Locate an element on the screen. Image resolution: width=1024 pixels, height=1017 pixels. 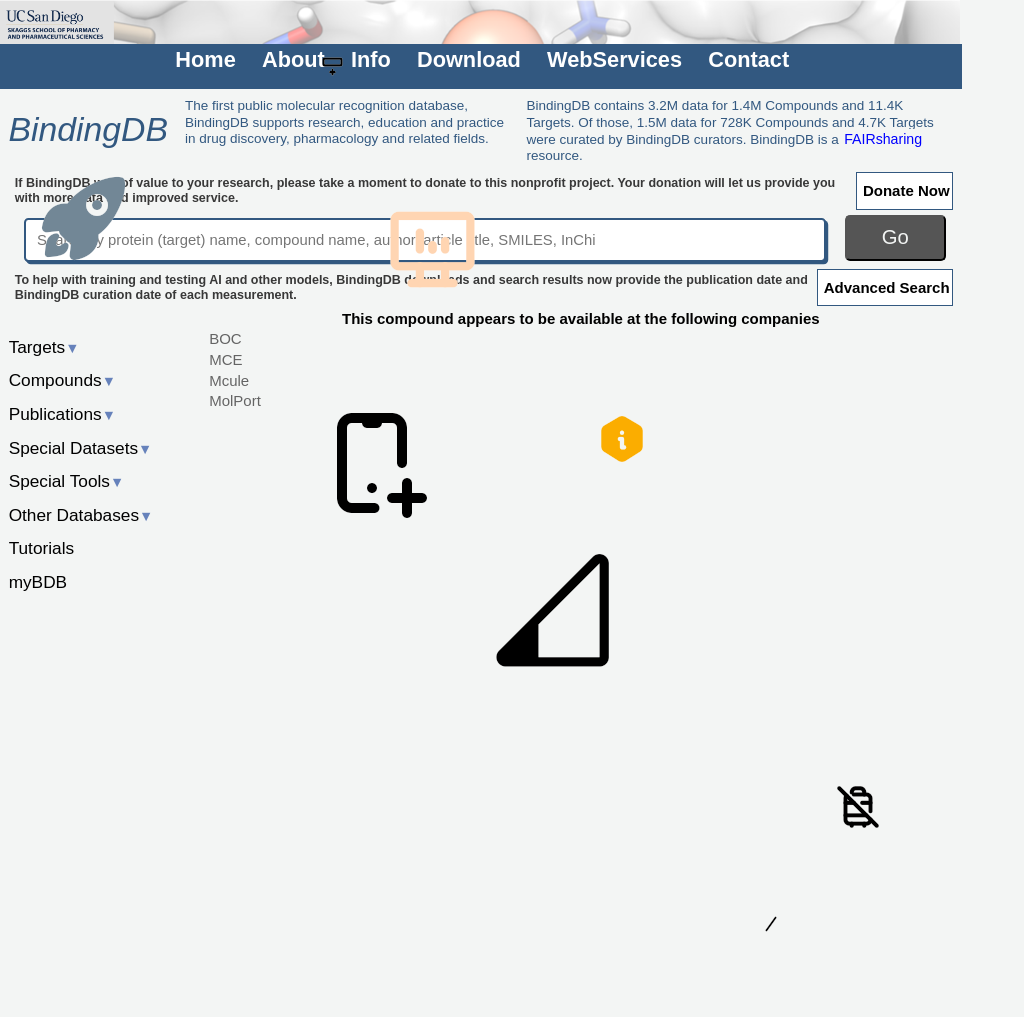
view more information about this item is located at coordinates (622, 439).